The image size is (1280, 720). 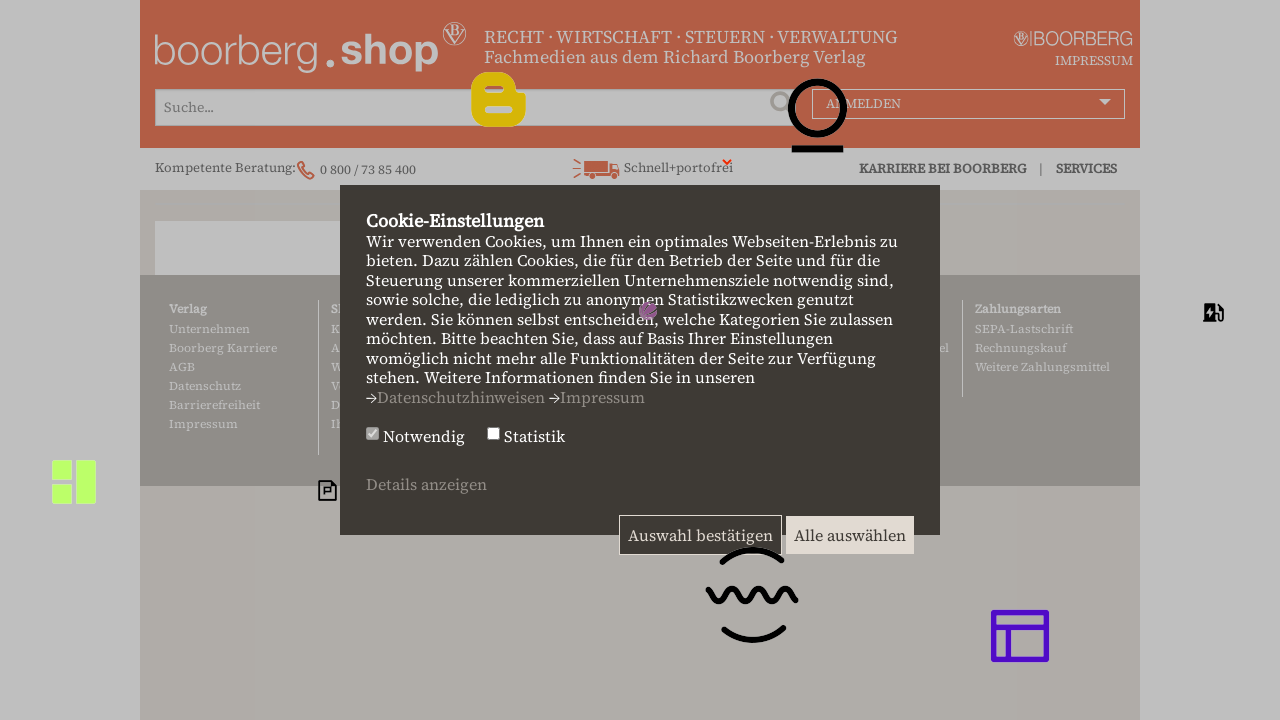 What do you see at coordinates (327, 490) in the screenshot?
I see `open a PowerPoint presentation file` at bounding box center [327, 490].